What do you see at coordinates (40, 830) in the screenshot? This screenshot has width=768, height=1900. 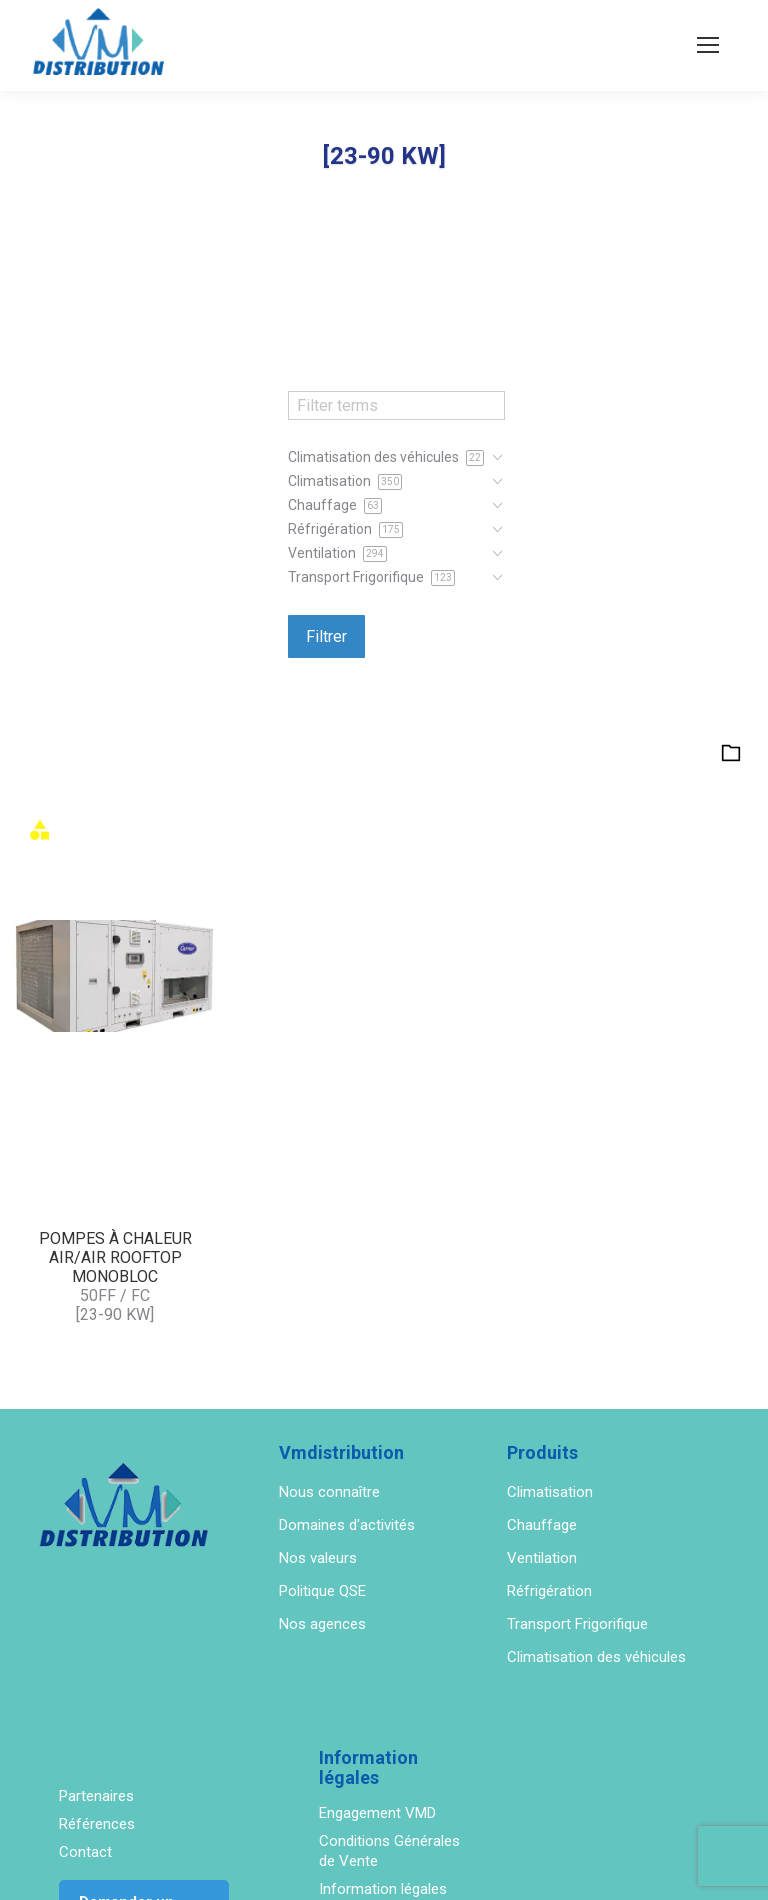 I see `access shape tools or drawing options` at bounding box center [40, 830].